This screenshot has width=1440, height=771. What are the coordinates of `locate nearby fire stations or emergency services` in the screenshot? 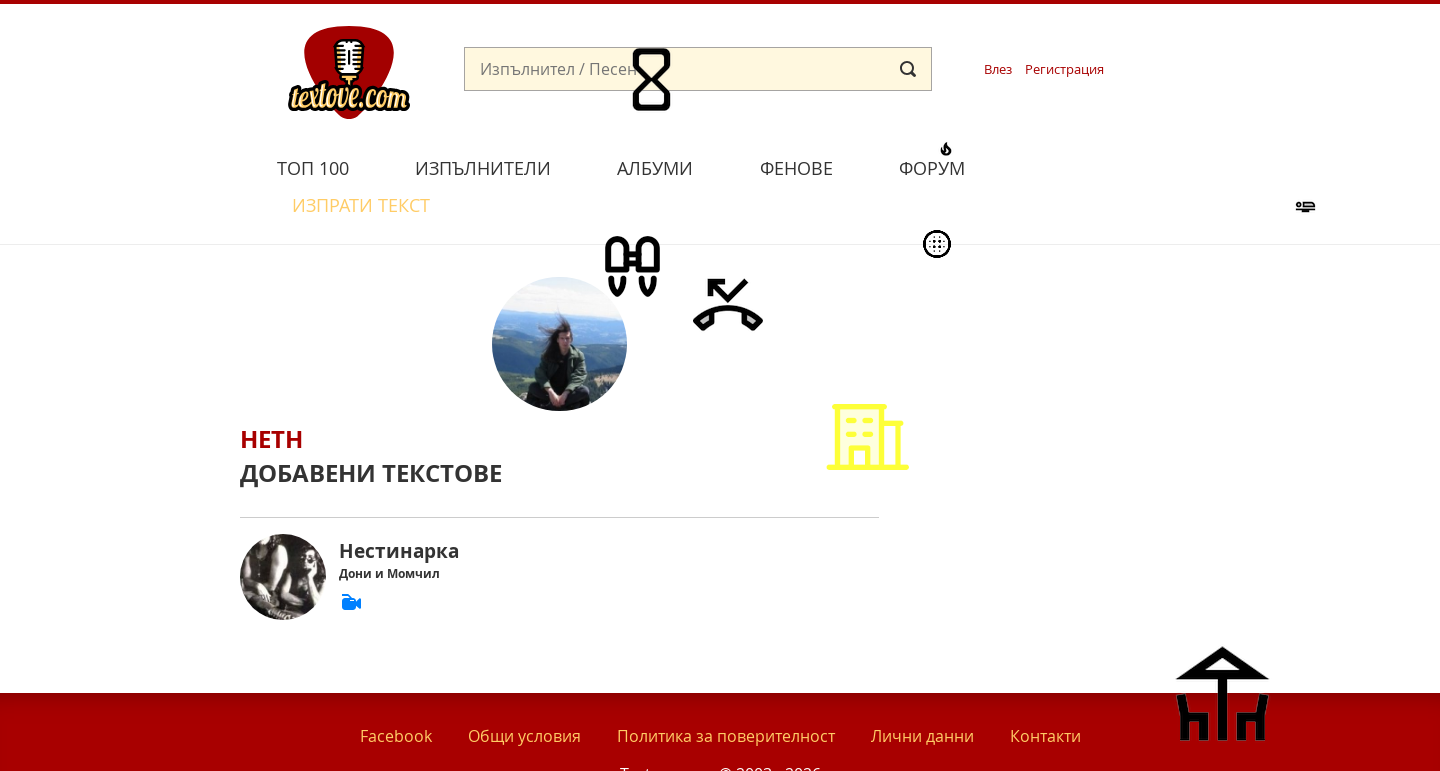 It's located at (946, 149).